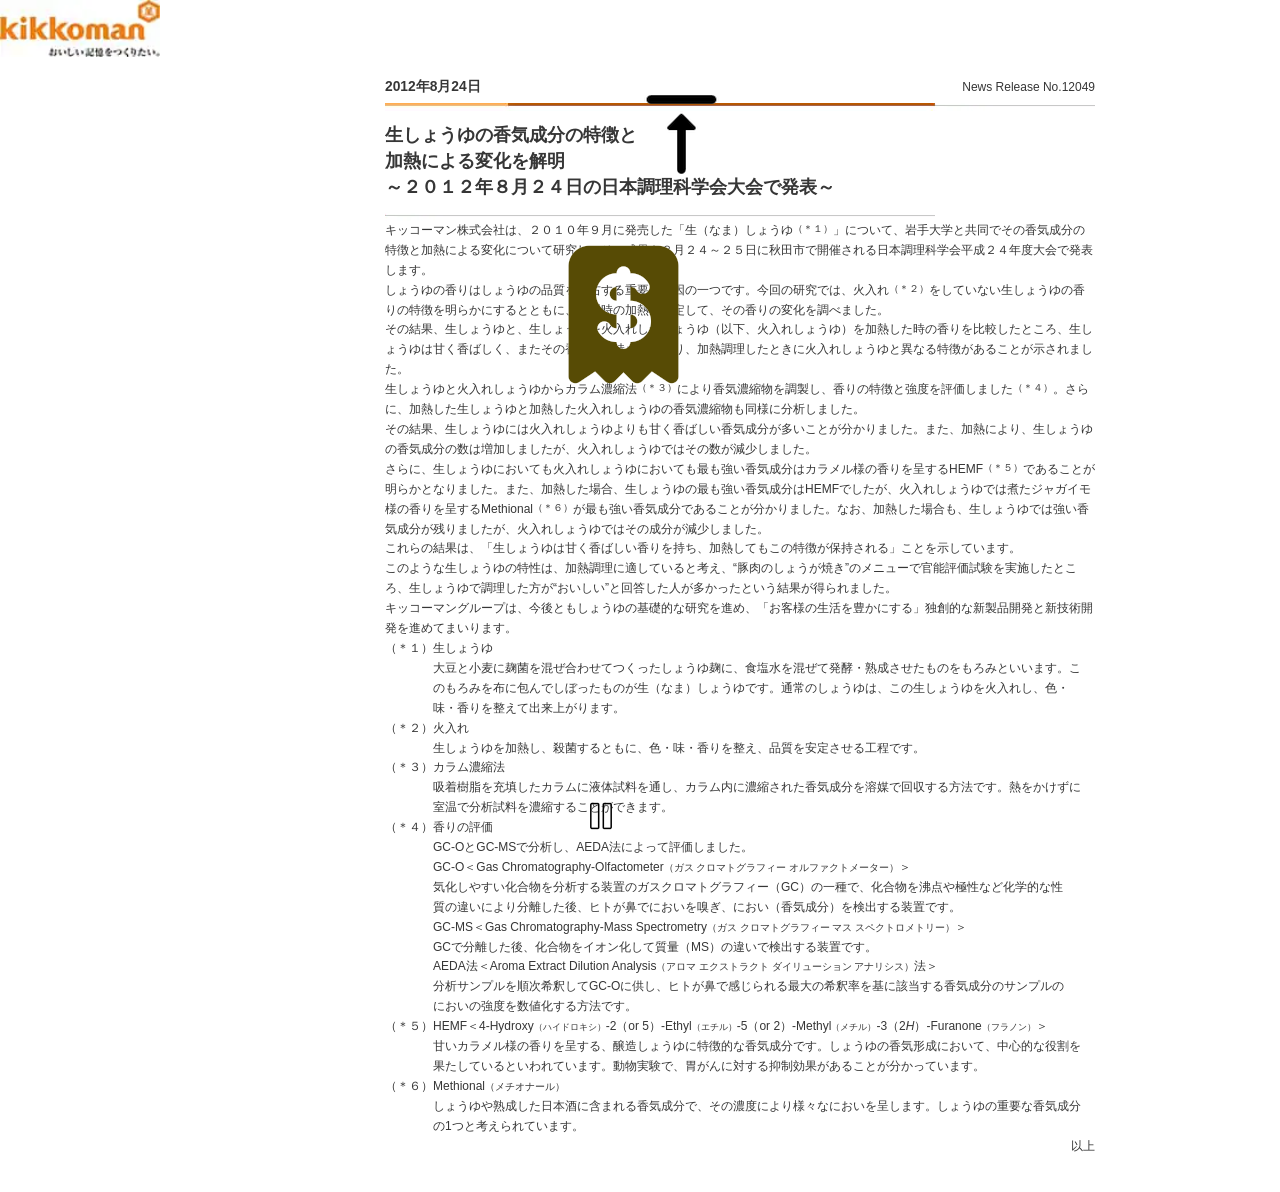  What do you see at coordinates (681, 134) in the screenshot?
I see `align content to the top` at bounding box center [681, 134].